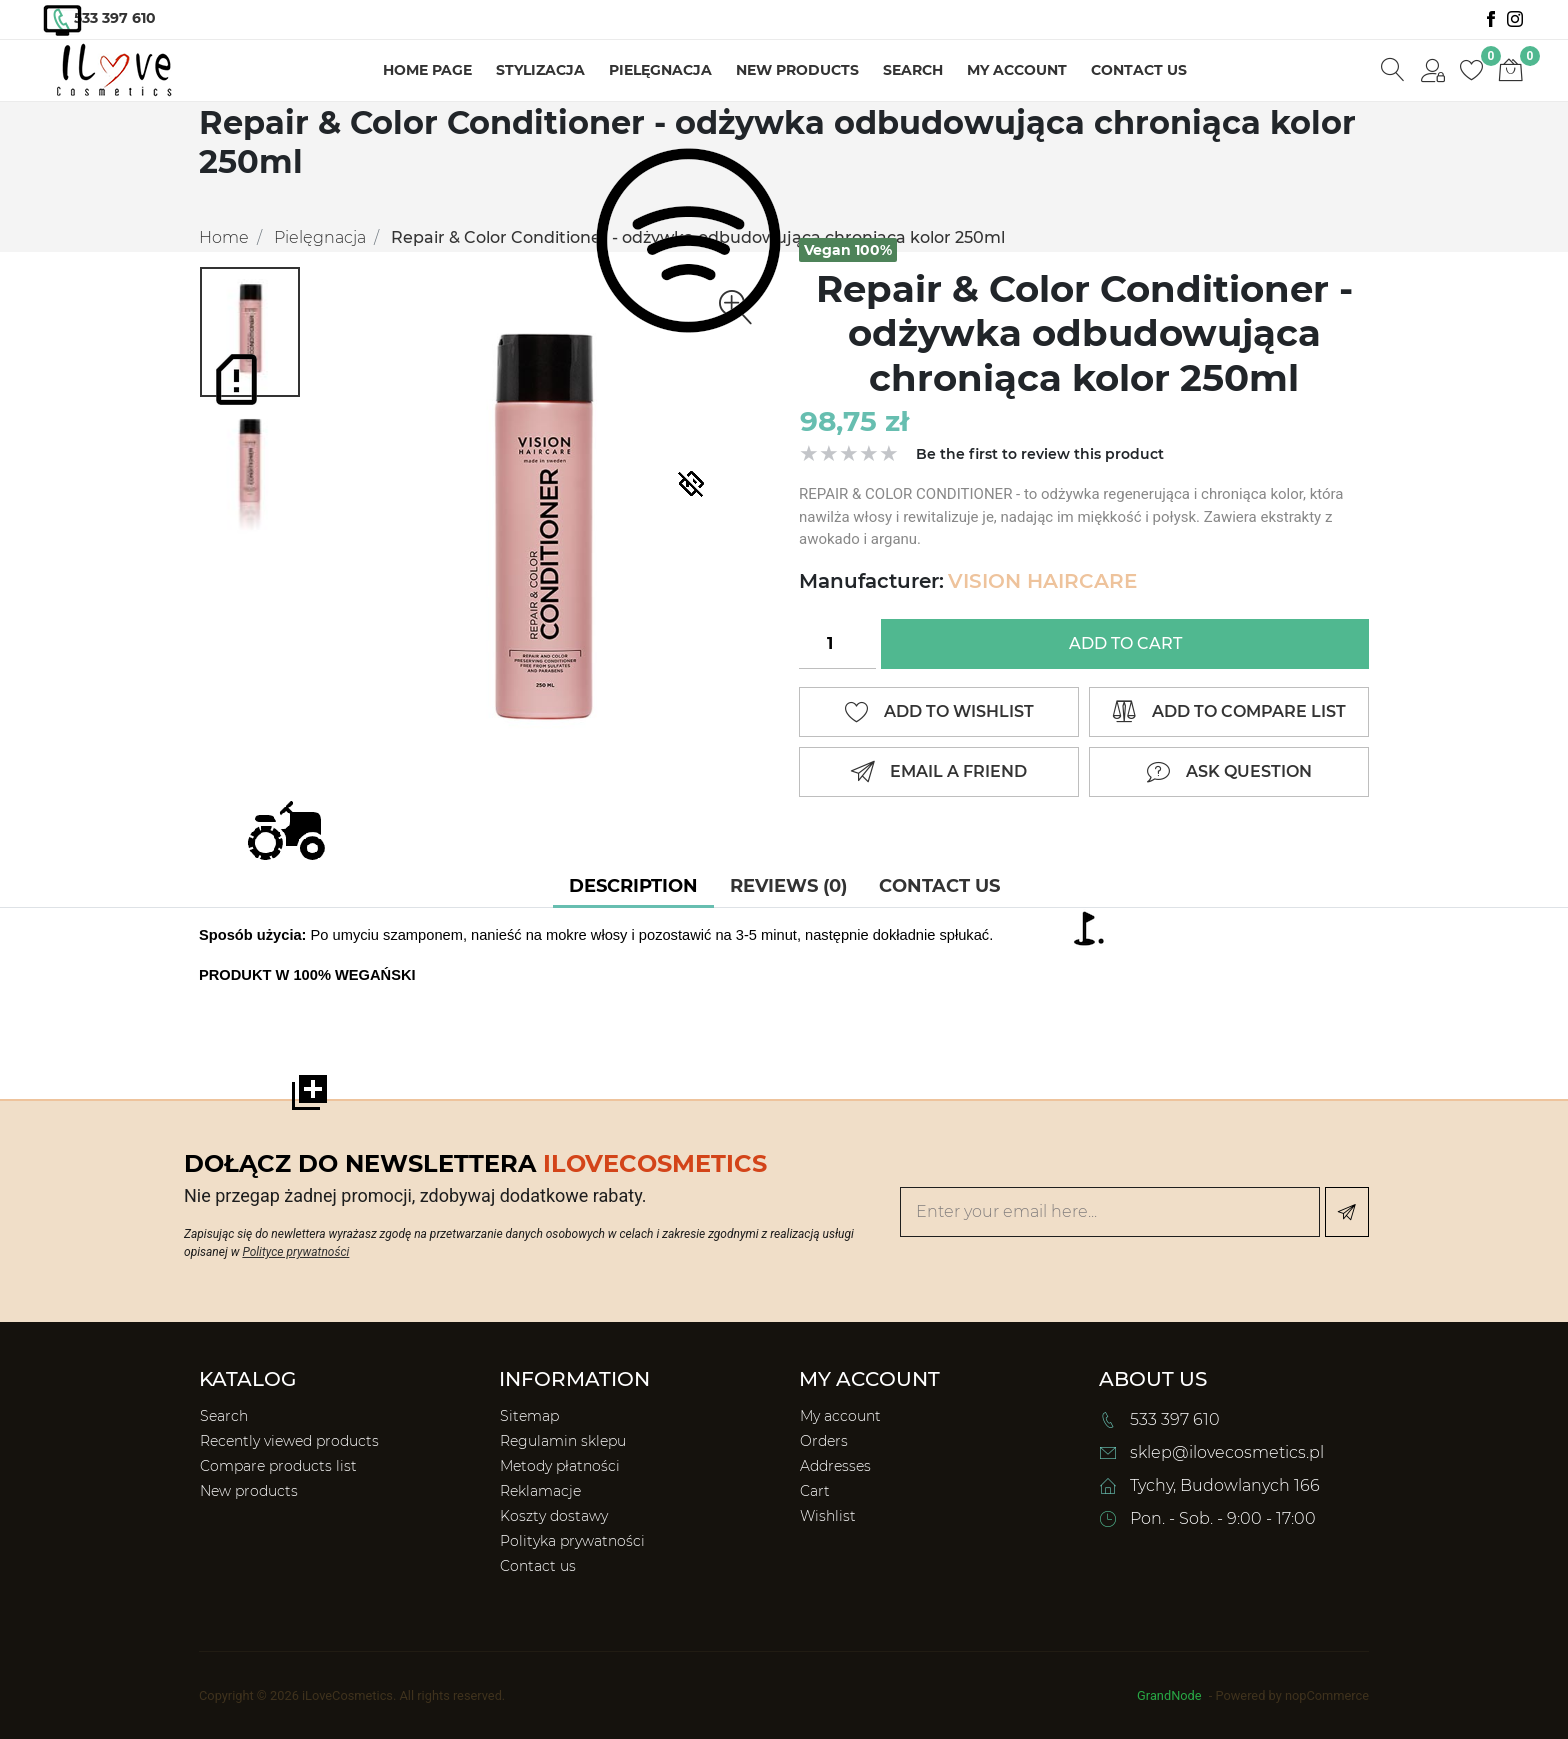 This screenshot has width=1568, height=1739. I want to click on sd card storage warning or error, so click(236, 379).